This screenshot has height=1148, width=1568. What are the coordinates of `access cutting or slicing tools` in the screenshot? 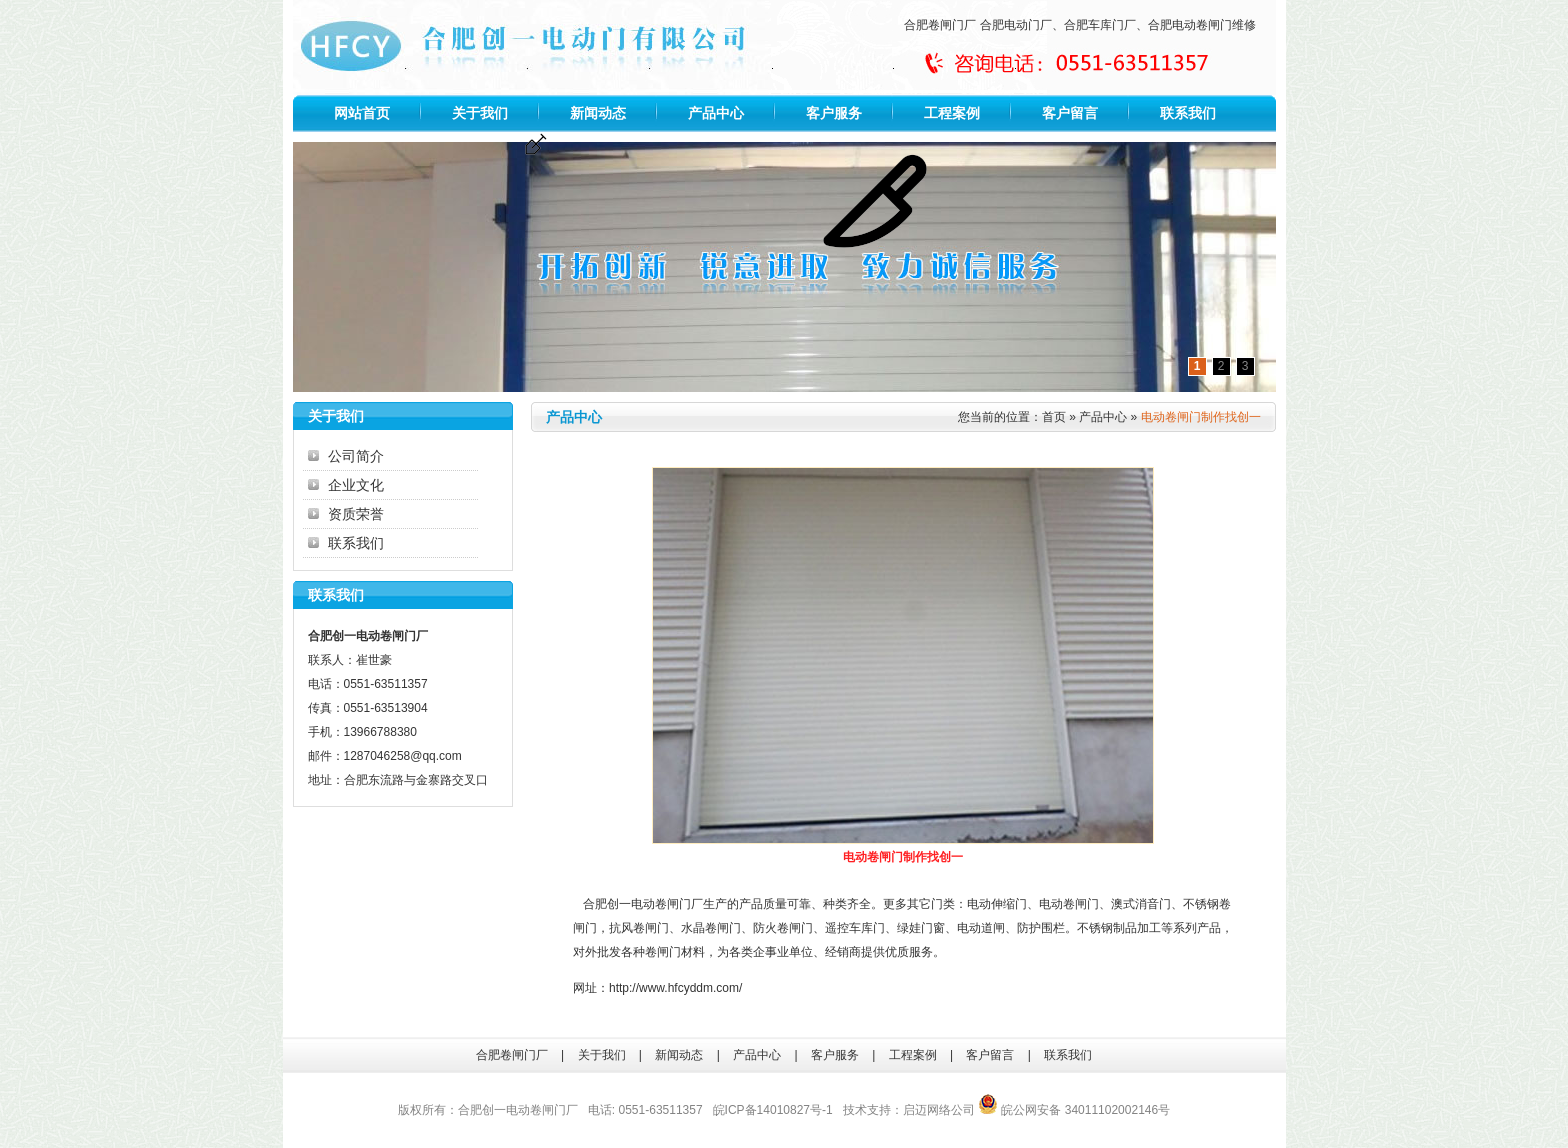 It's located at (875, 203).